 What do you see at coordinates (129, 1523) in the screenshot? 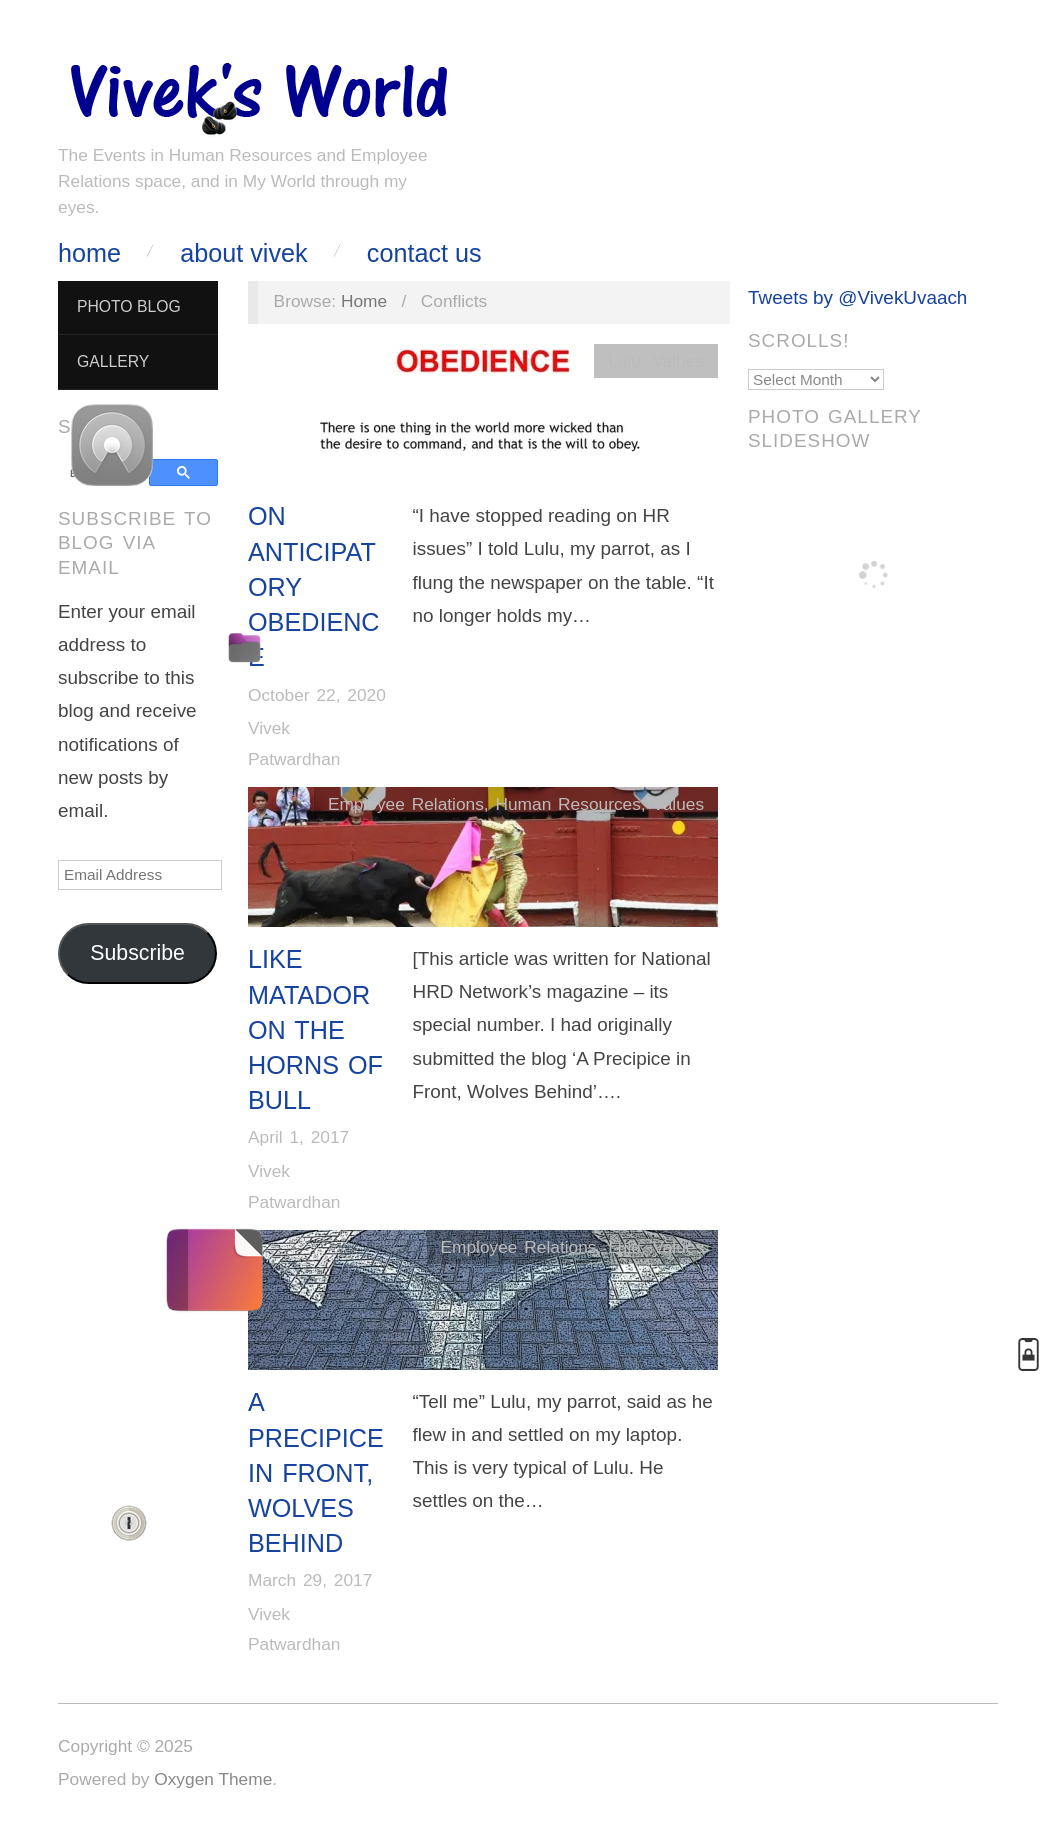
I see `open passwords and keys manager` at bounding box center [129, 1523].